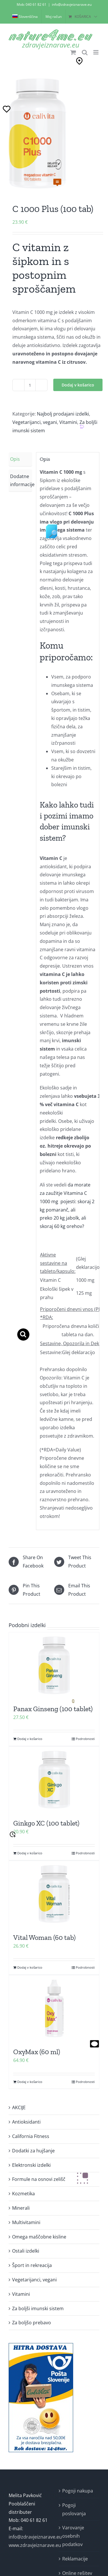 The height and width of the screenshot is (2576, 108). I want to click on align element to top-right corner, so click(82, 2178).